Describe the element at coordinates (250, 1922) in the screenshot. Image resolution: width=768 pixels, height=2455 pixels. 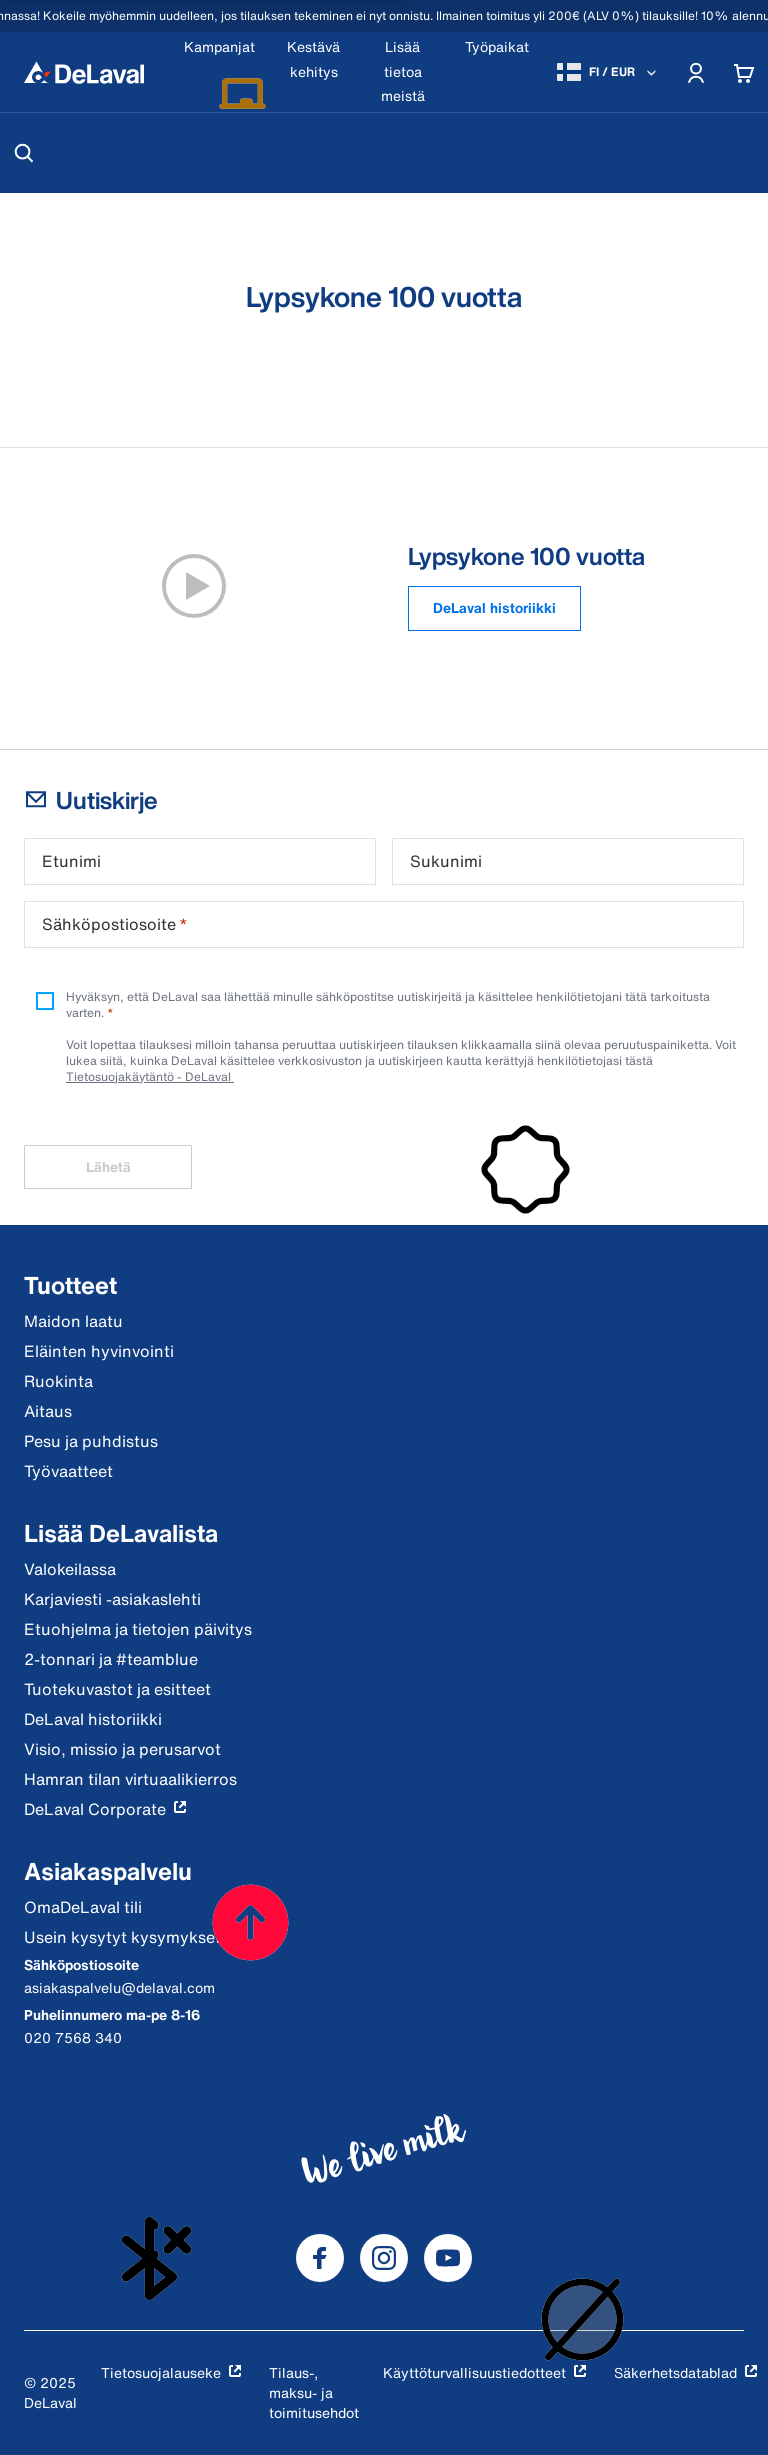
I see `upload a file or content` at that location.